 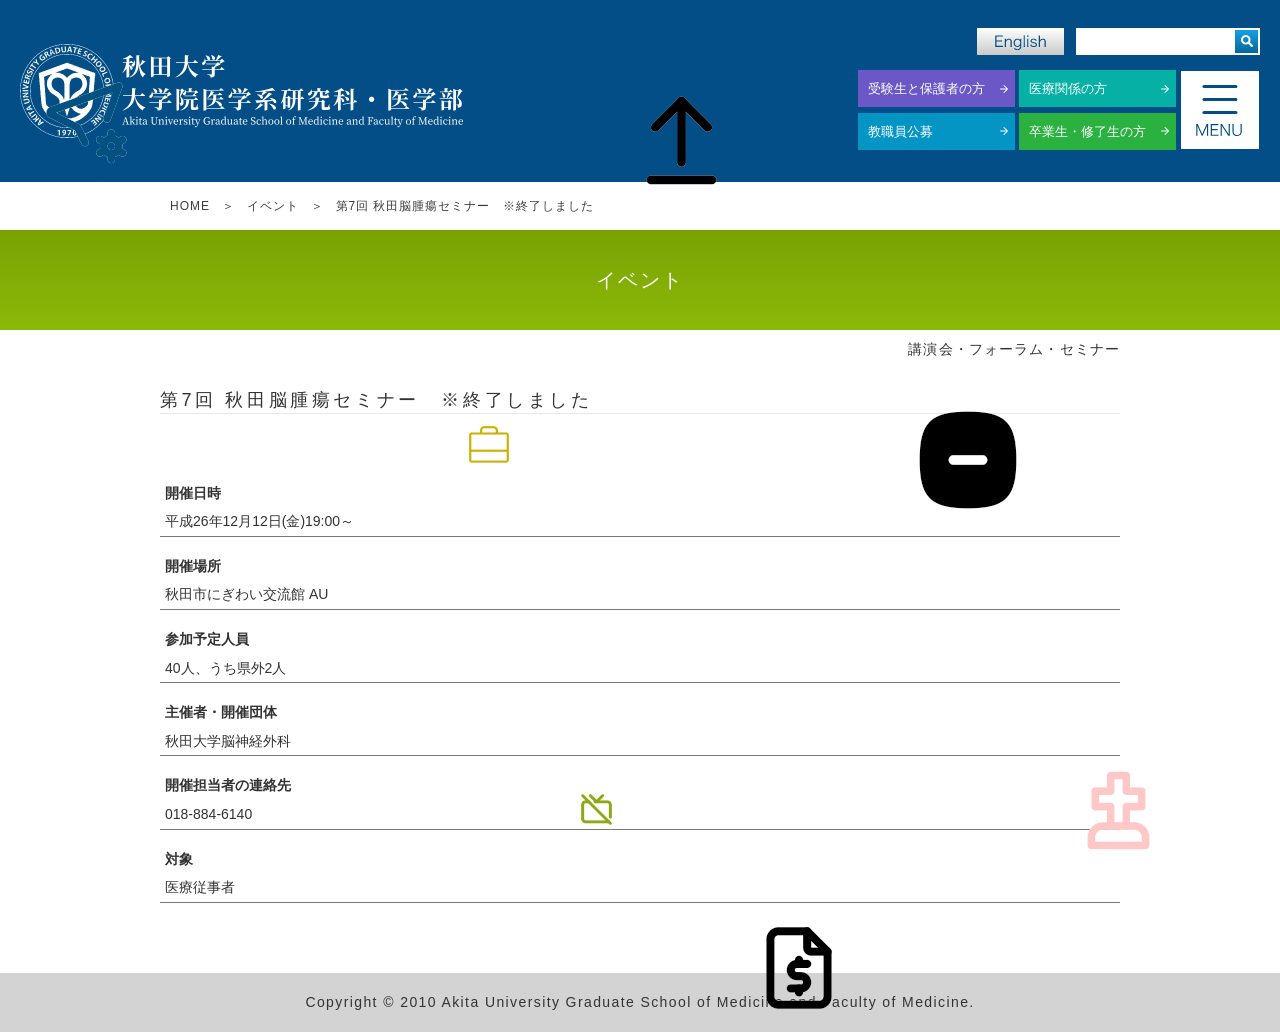 What do you see at coordinates (968, 460) in the screenshot?
I see `remove an item from a list or collection` at bounding box center [968, 460].